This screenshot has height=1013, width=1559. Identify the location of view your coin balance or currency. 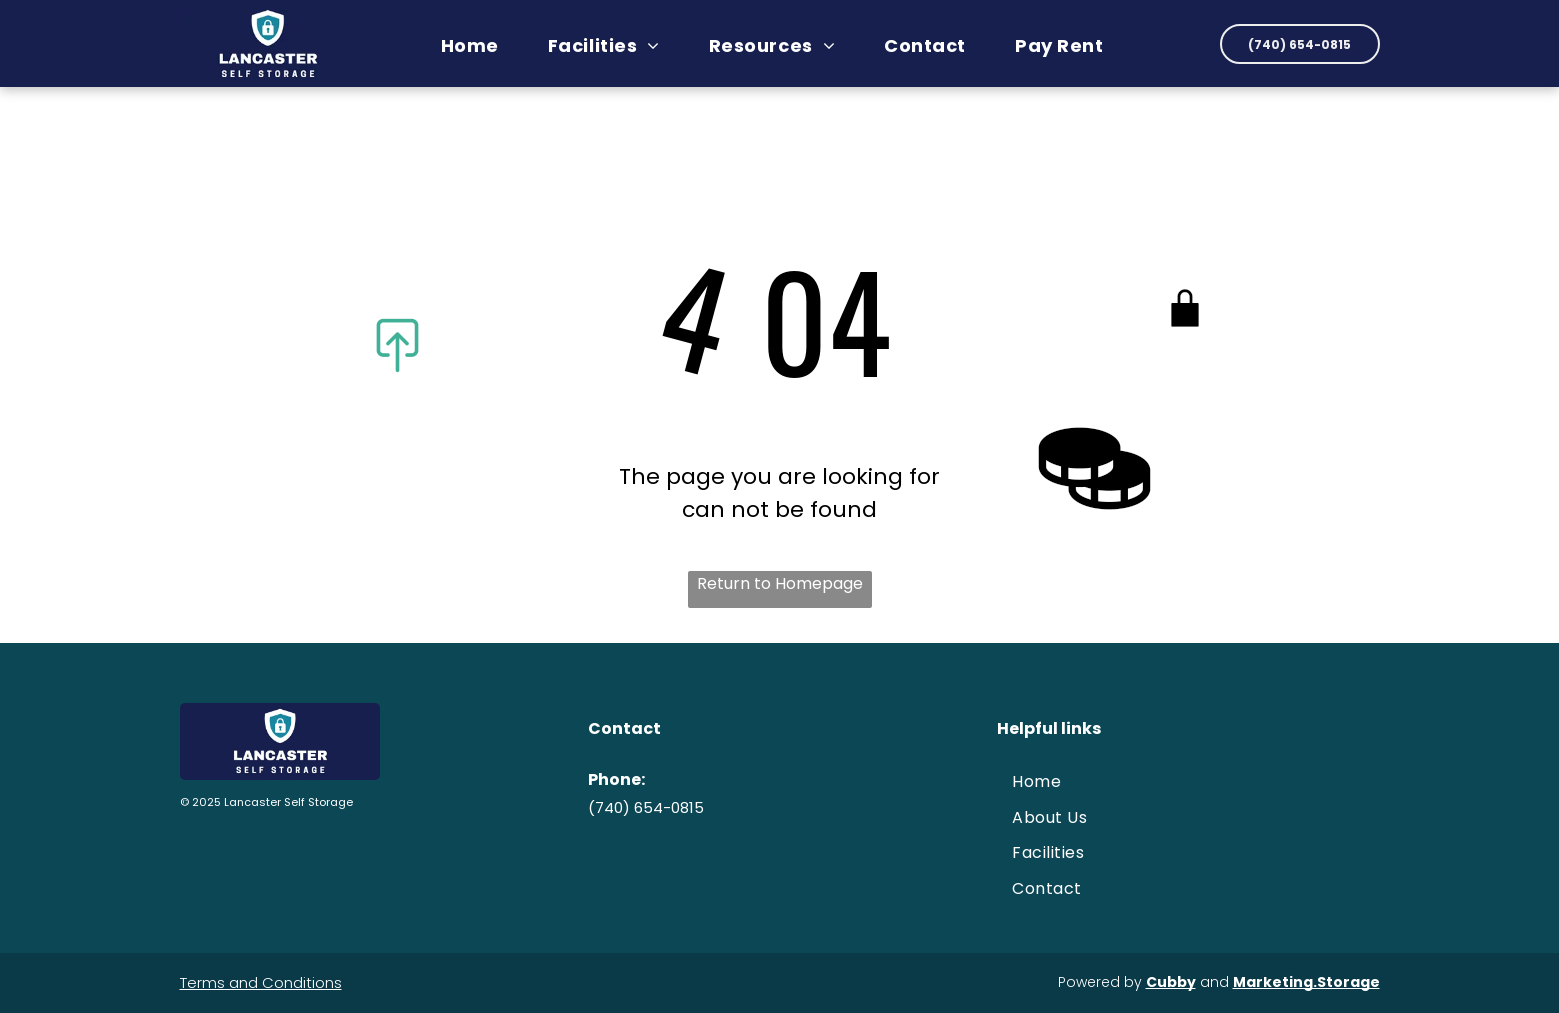
(1094, 468).